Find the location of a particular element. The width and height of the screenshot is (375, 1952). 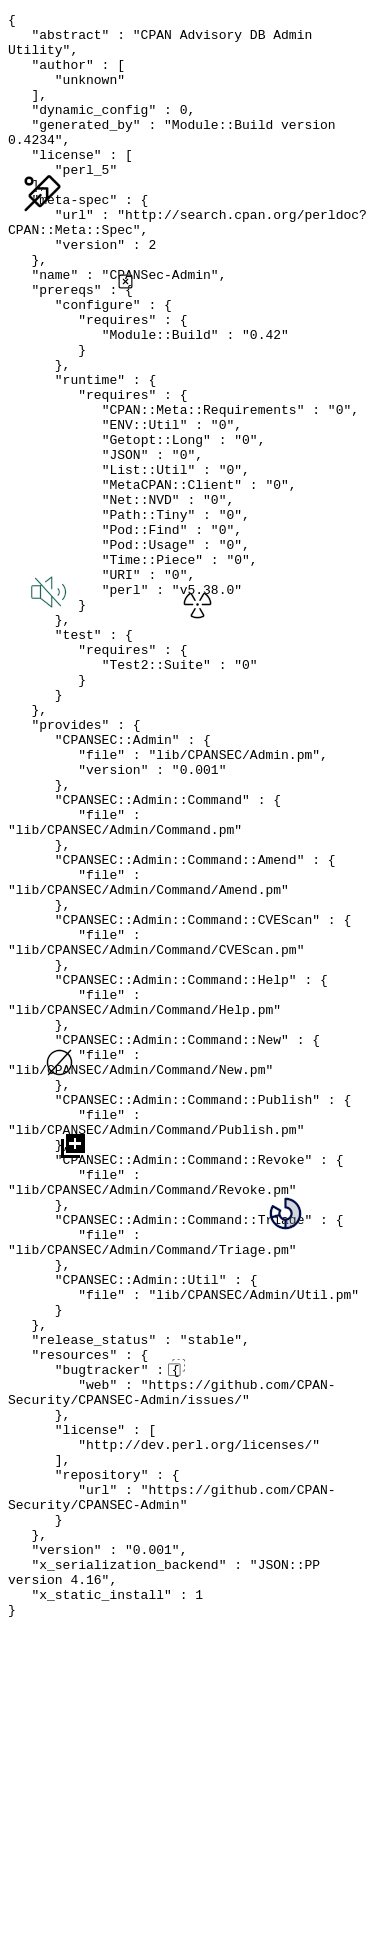

send selection to background layer is located at coordinates (176, 1367).